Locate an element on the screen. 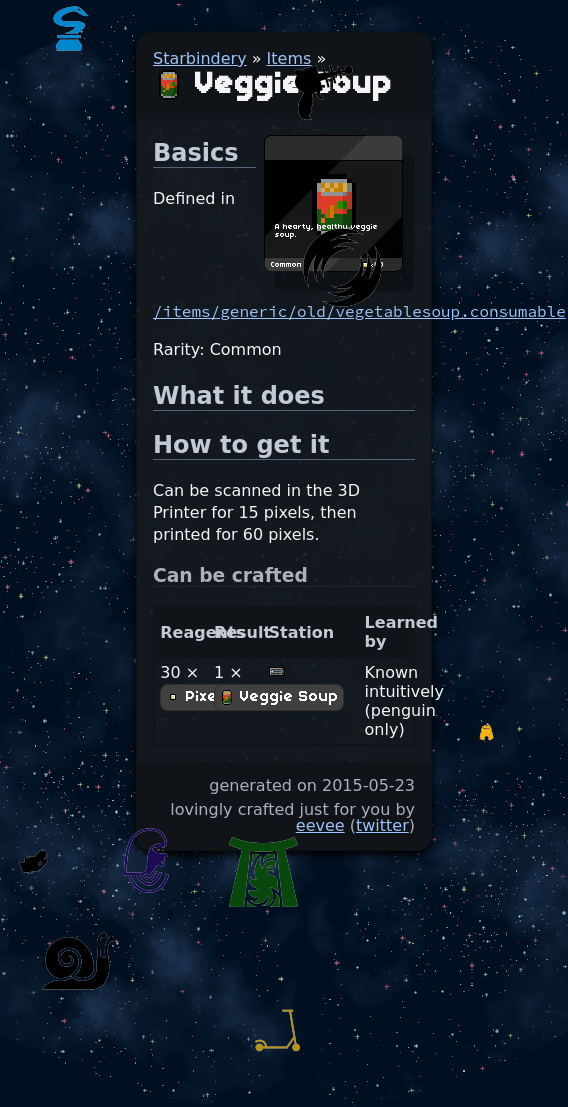  select egyptian theme or civilization is located at coordinates (146, 860).